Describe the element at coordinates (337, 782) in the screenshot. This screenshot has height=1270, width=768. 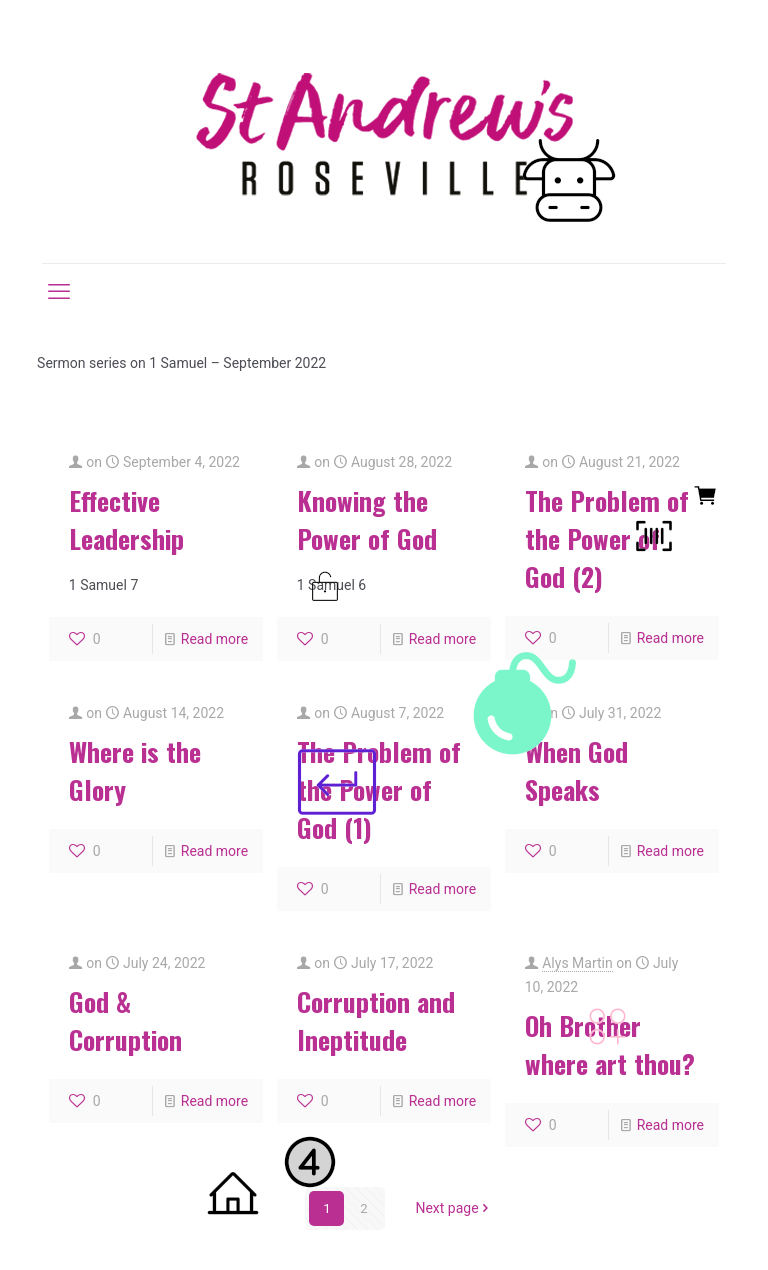
I see `press enter or return key` at that location.